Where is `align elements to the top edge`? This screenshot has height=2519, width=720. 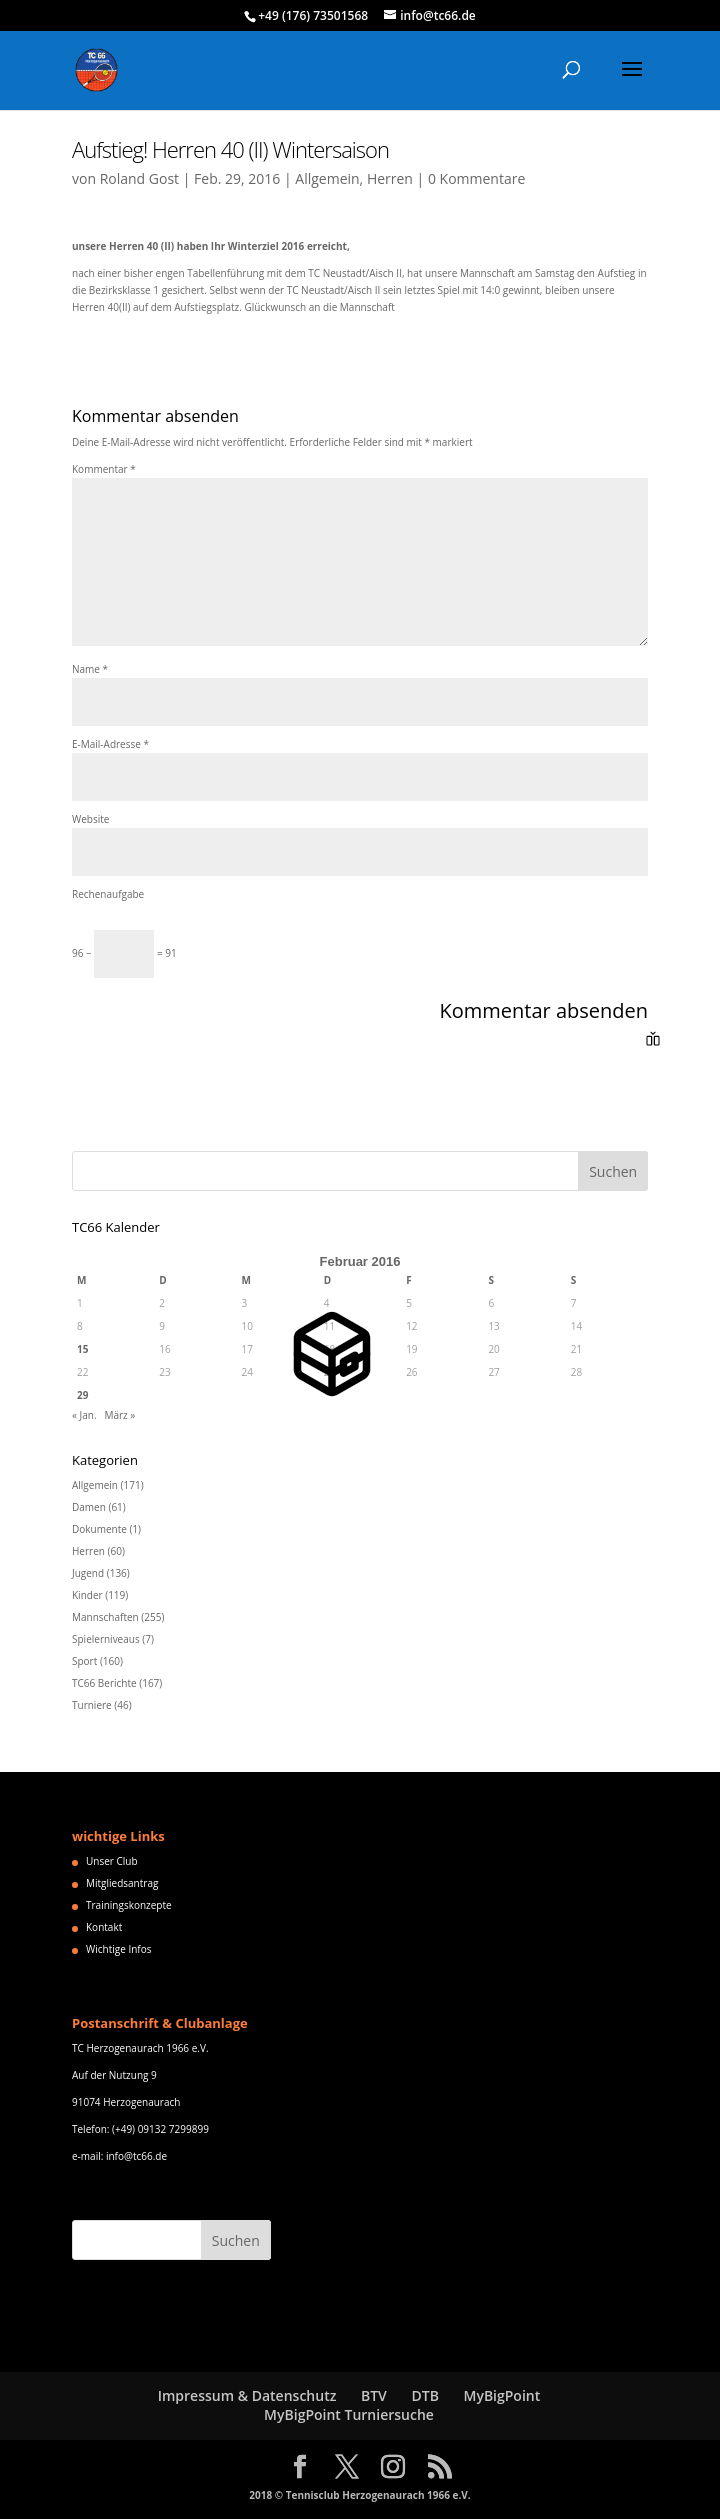
align elements to the top edge is located at coordinates (653, 1039).